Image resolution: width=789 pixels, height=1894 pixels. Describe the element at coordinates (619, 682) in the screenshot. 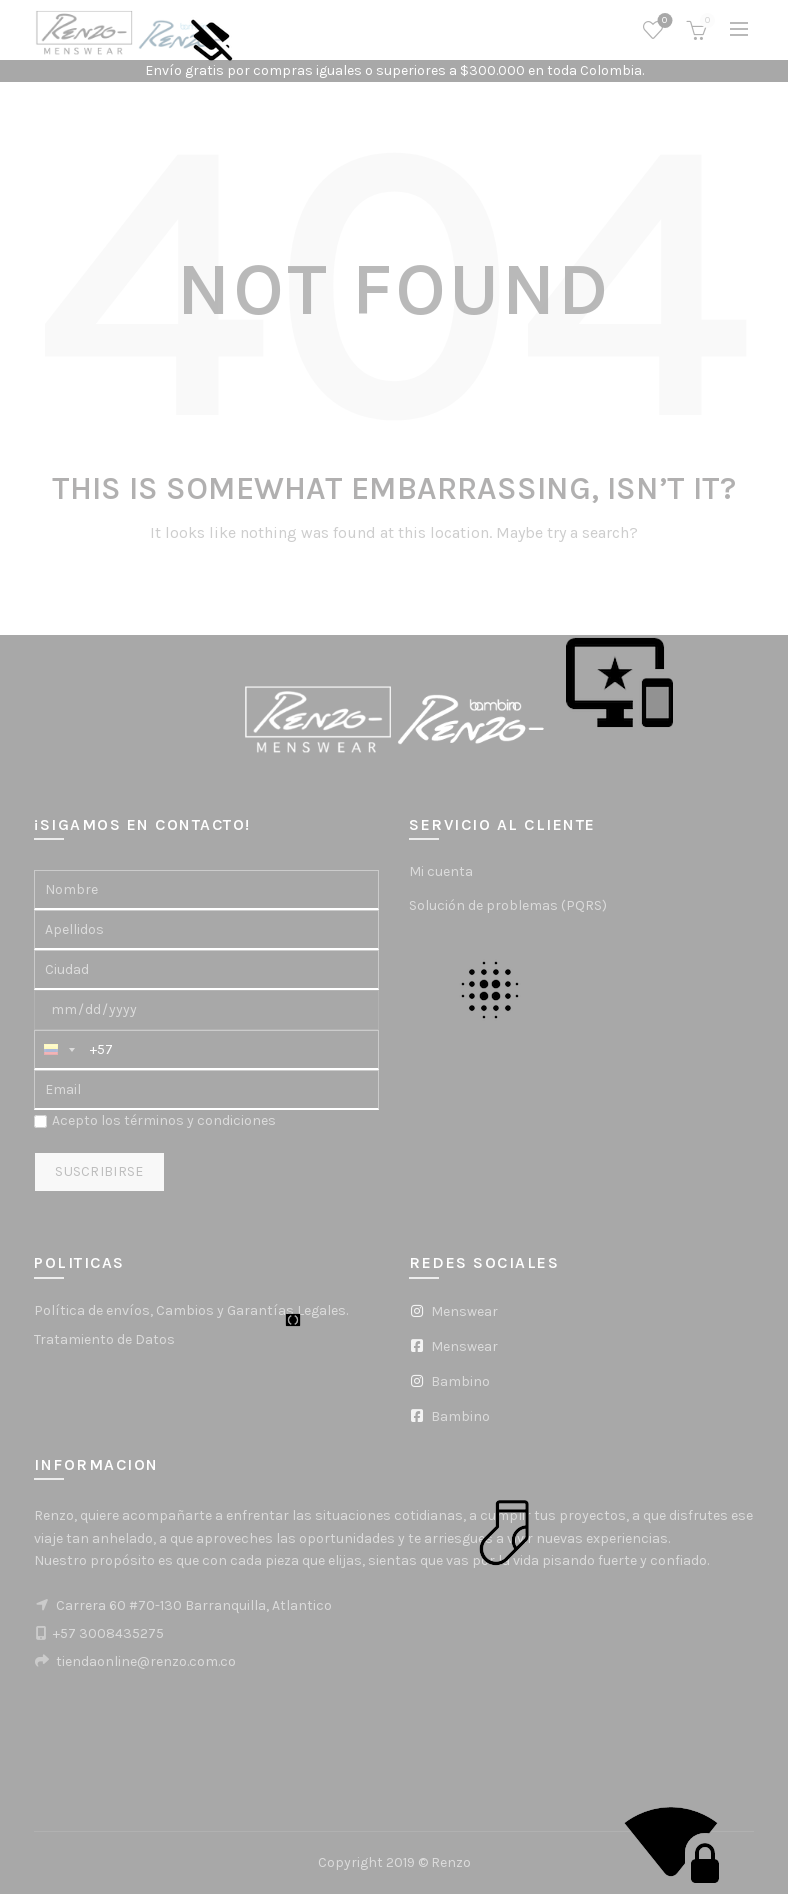

I see `view synced or connected devices` at that location.